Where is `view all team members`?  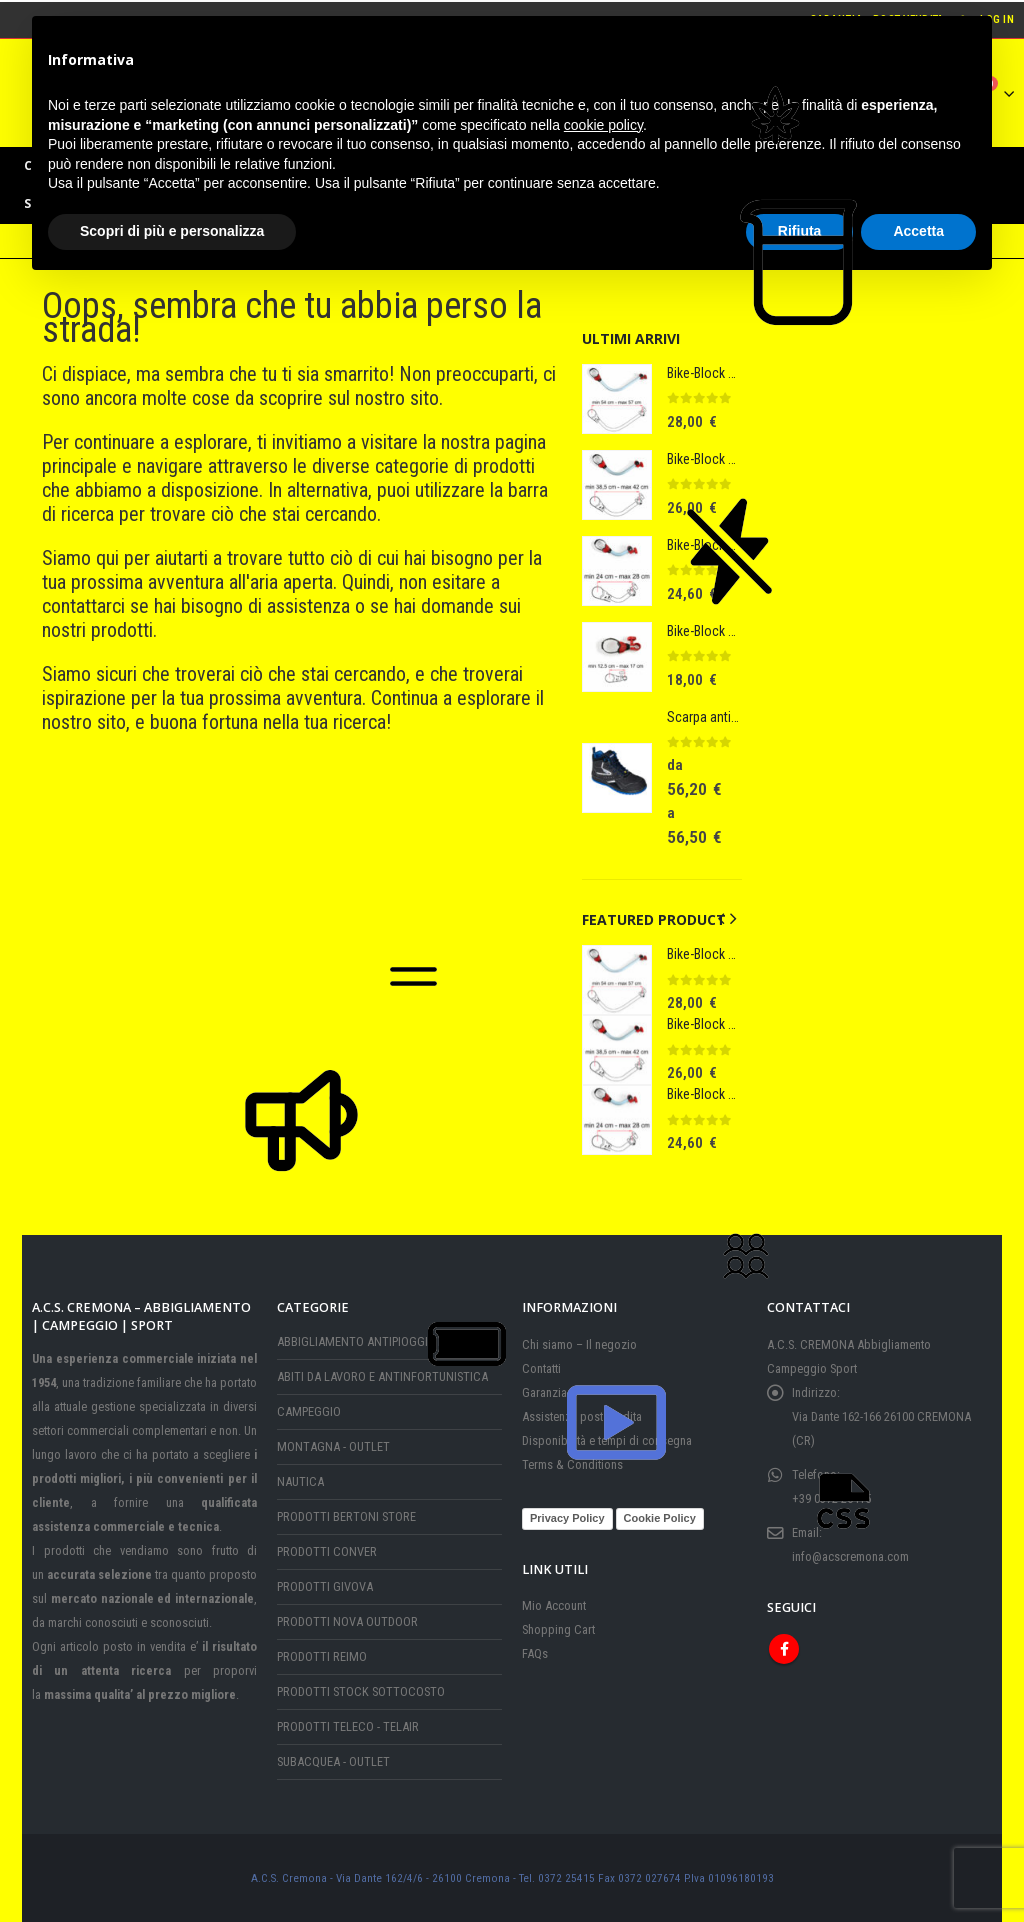
view all team members is located at coordinates (746, 1256).